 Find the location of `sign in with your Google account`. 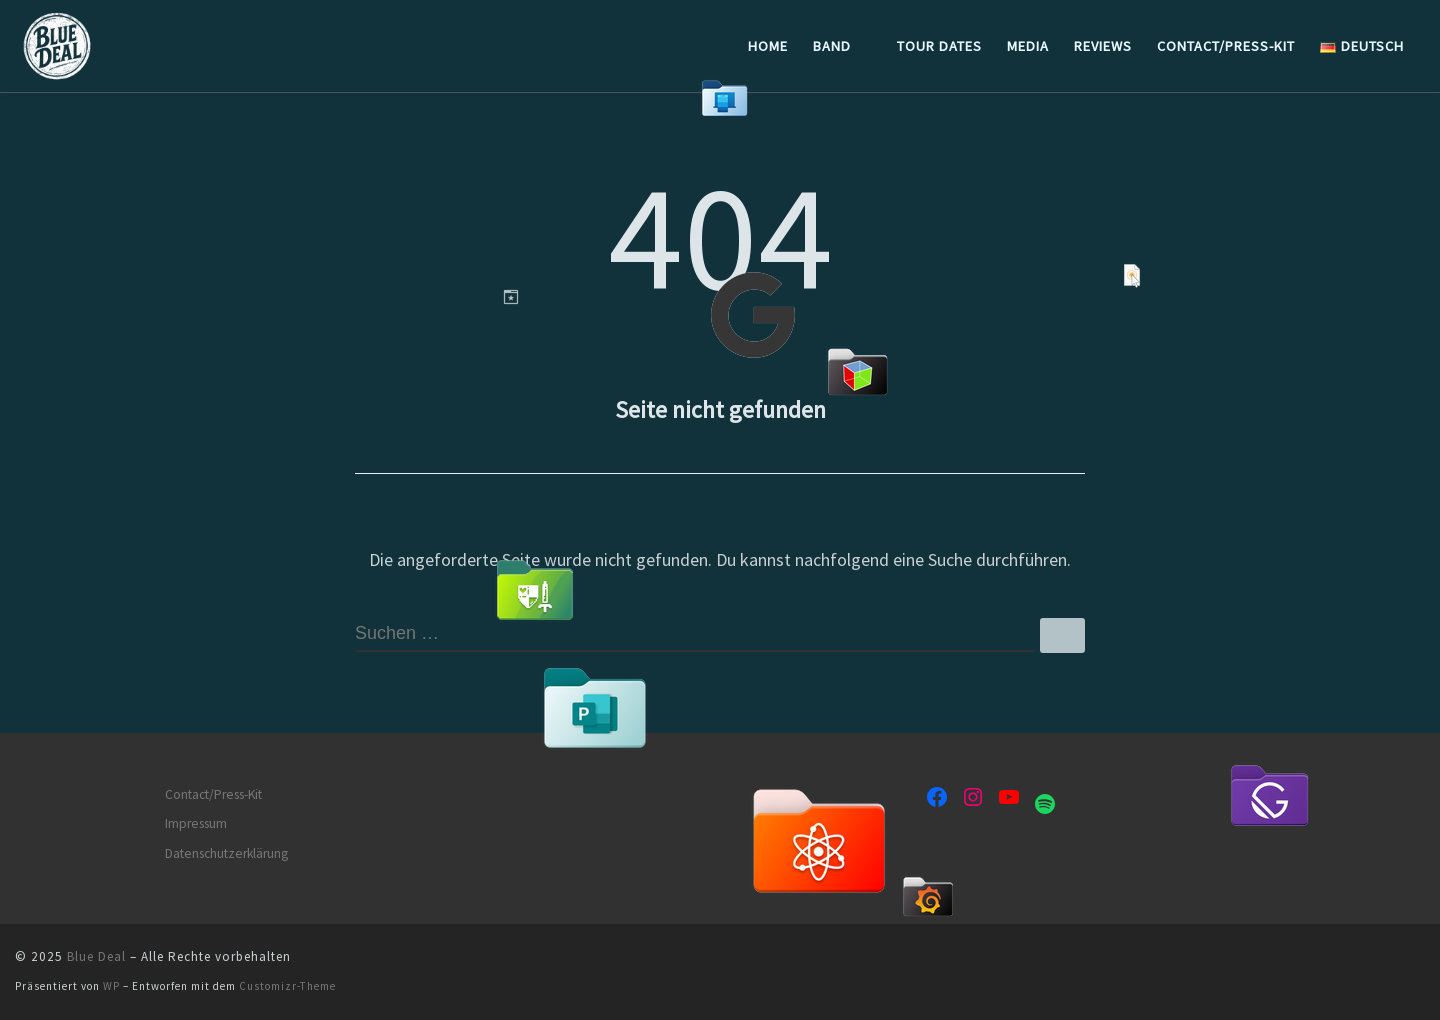

sign in with your Google account is located at coordinates (753, 315).